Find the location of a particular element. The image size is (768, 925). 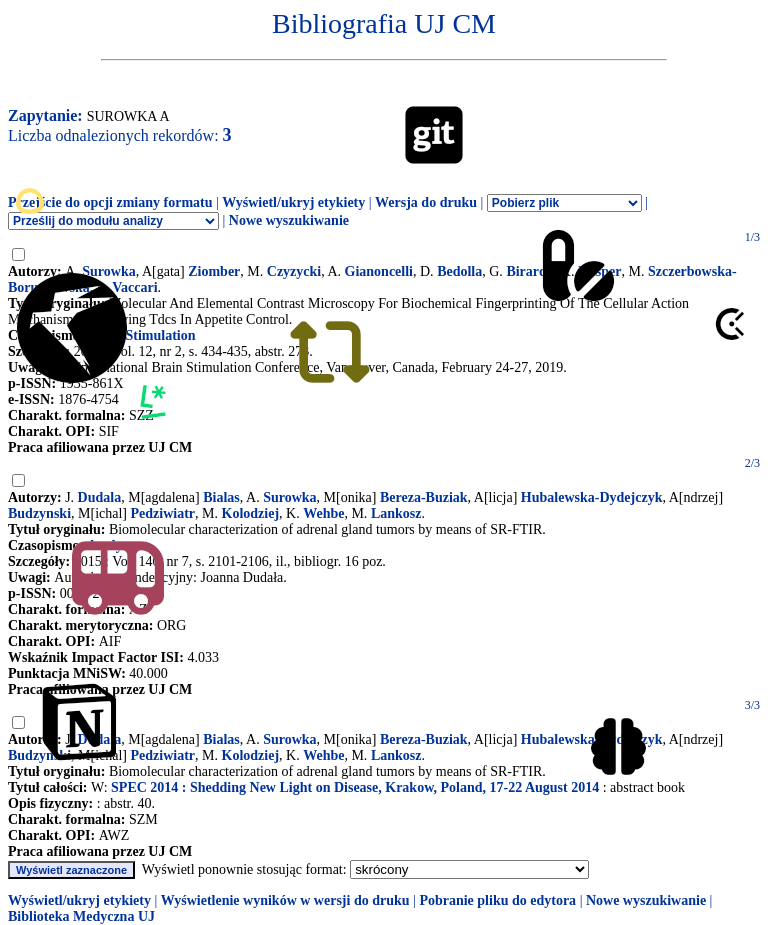

git version control logo is located at coordinates (434, 135).